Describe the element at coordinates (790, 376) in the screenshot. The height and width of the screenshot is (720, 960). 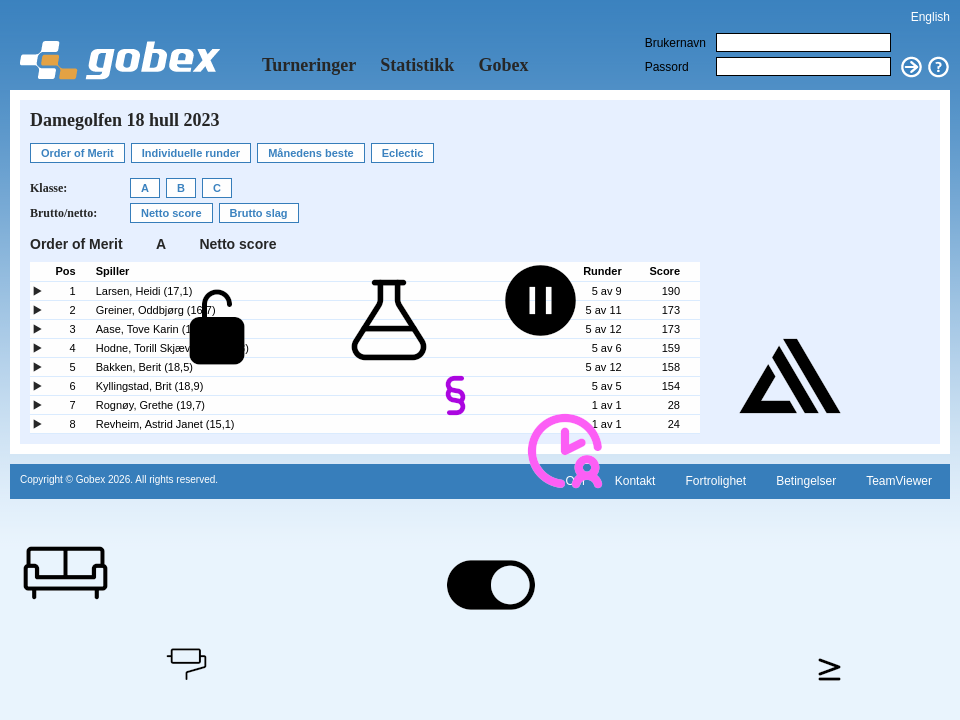
I see `AWS Amplify logo` at that location.